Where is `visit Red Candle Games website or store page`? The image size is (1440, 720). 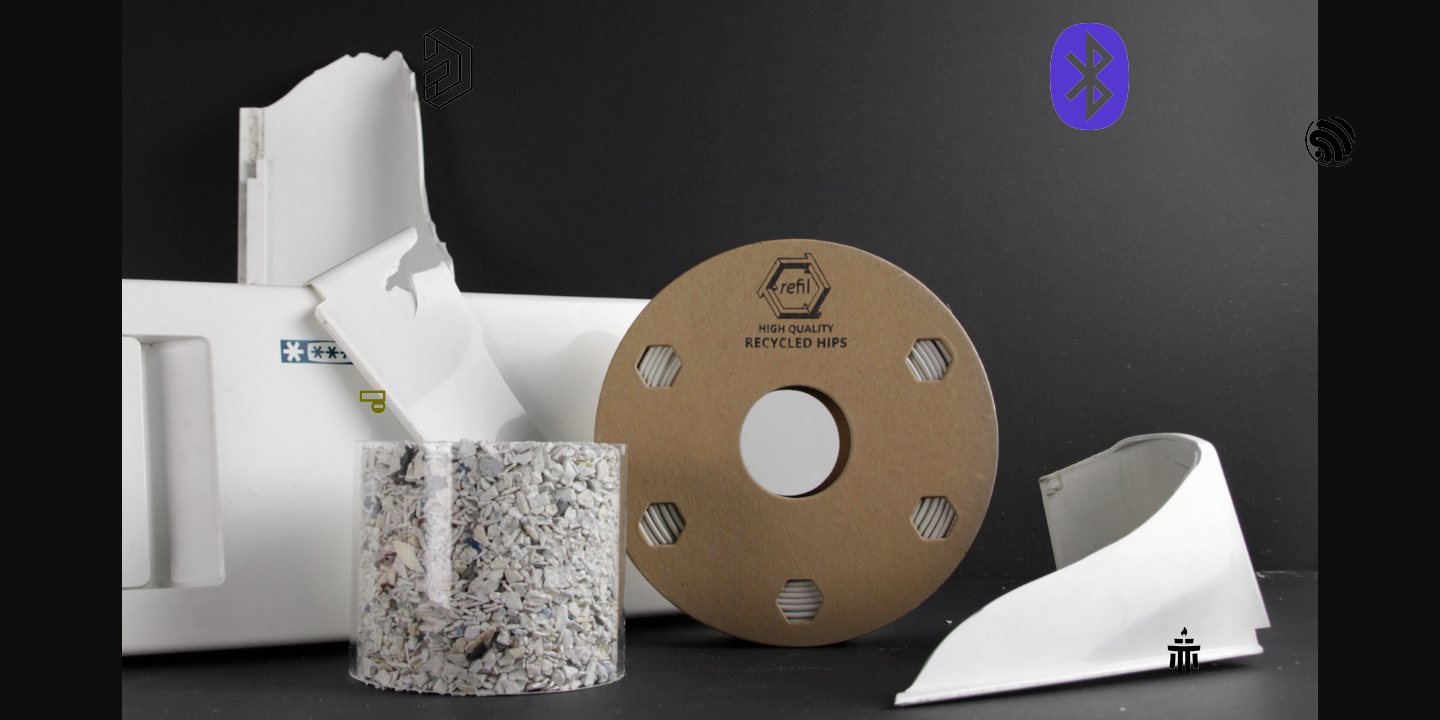
visit Red Candle Games website or store page is located at coordinates (1184, 650).